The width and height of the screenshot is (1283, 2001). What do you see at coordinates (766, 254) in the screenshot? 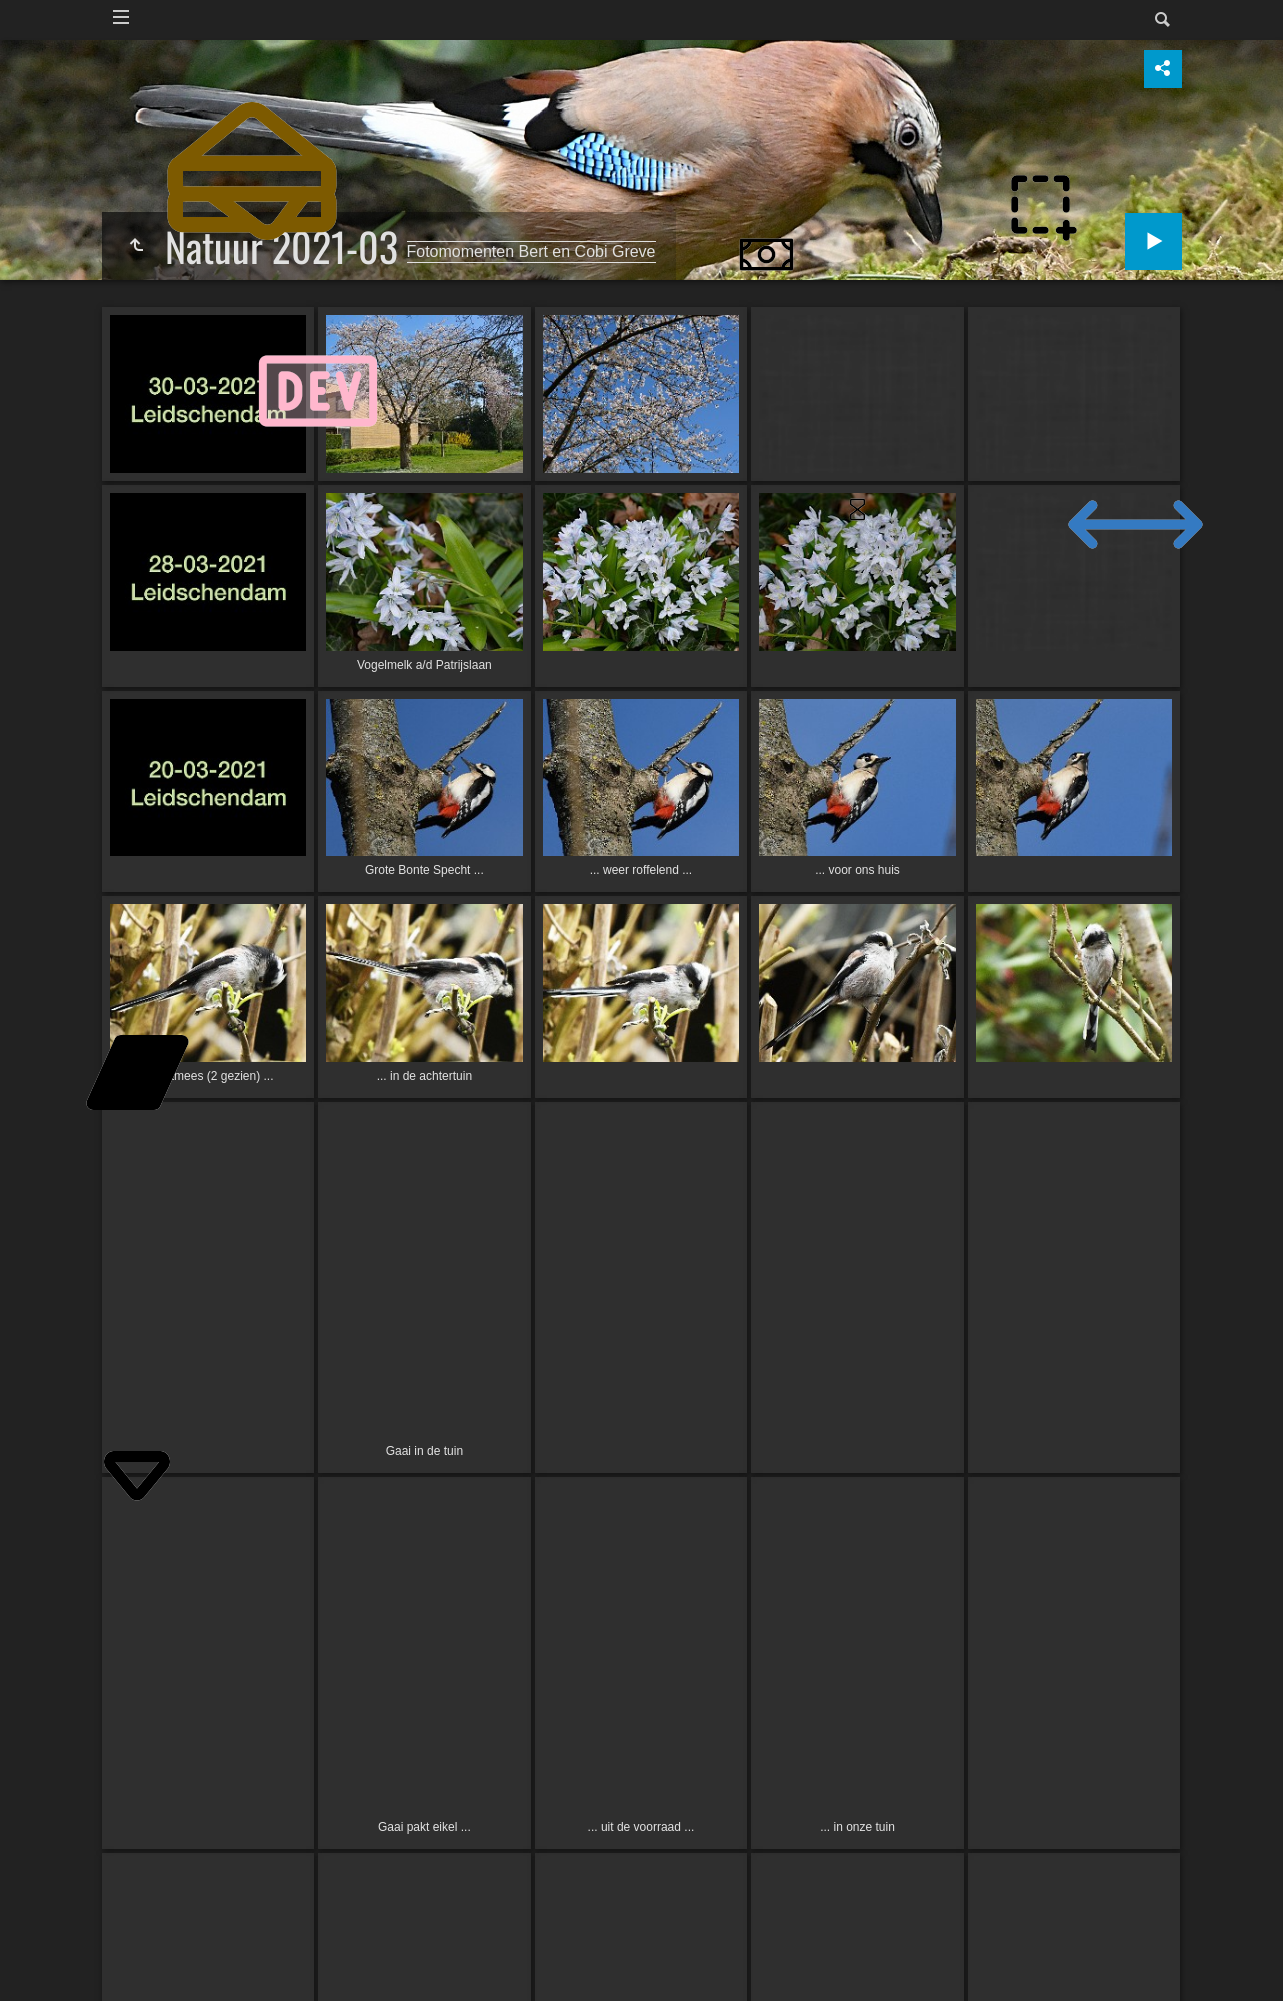
I see `view account balance or funds` at bounding box center [766, 254].